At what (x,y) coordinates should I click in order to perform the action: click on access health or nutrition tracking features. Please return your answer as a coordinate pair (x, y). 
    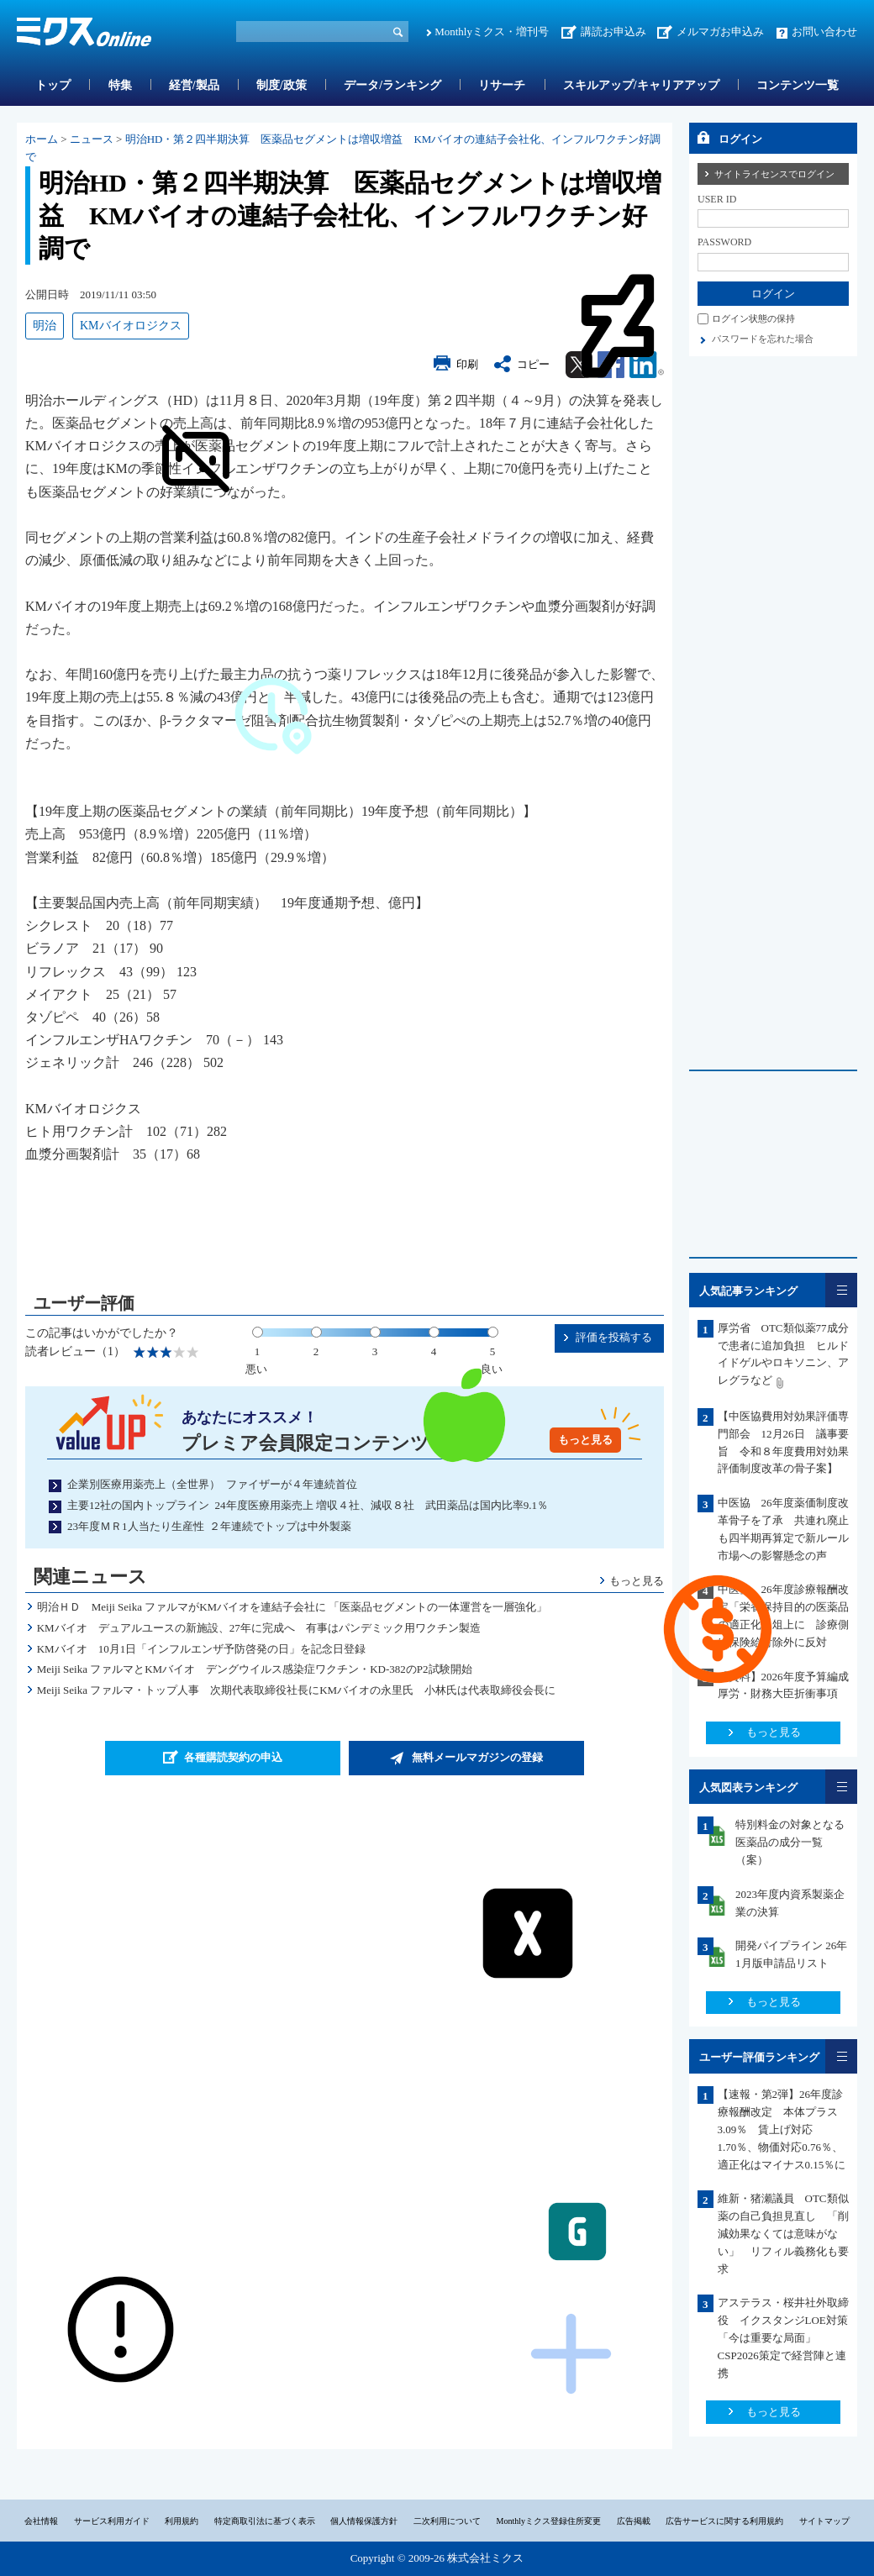
    Looking at the image, I should click on (464, 1415).